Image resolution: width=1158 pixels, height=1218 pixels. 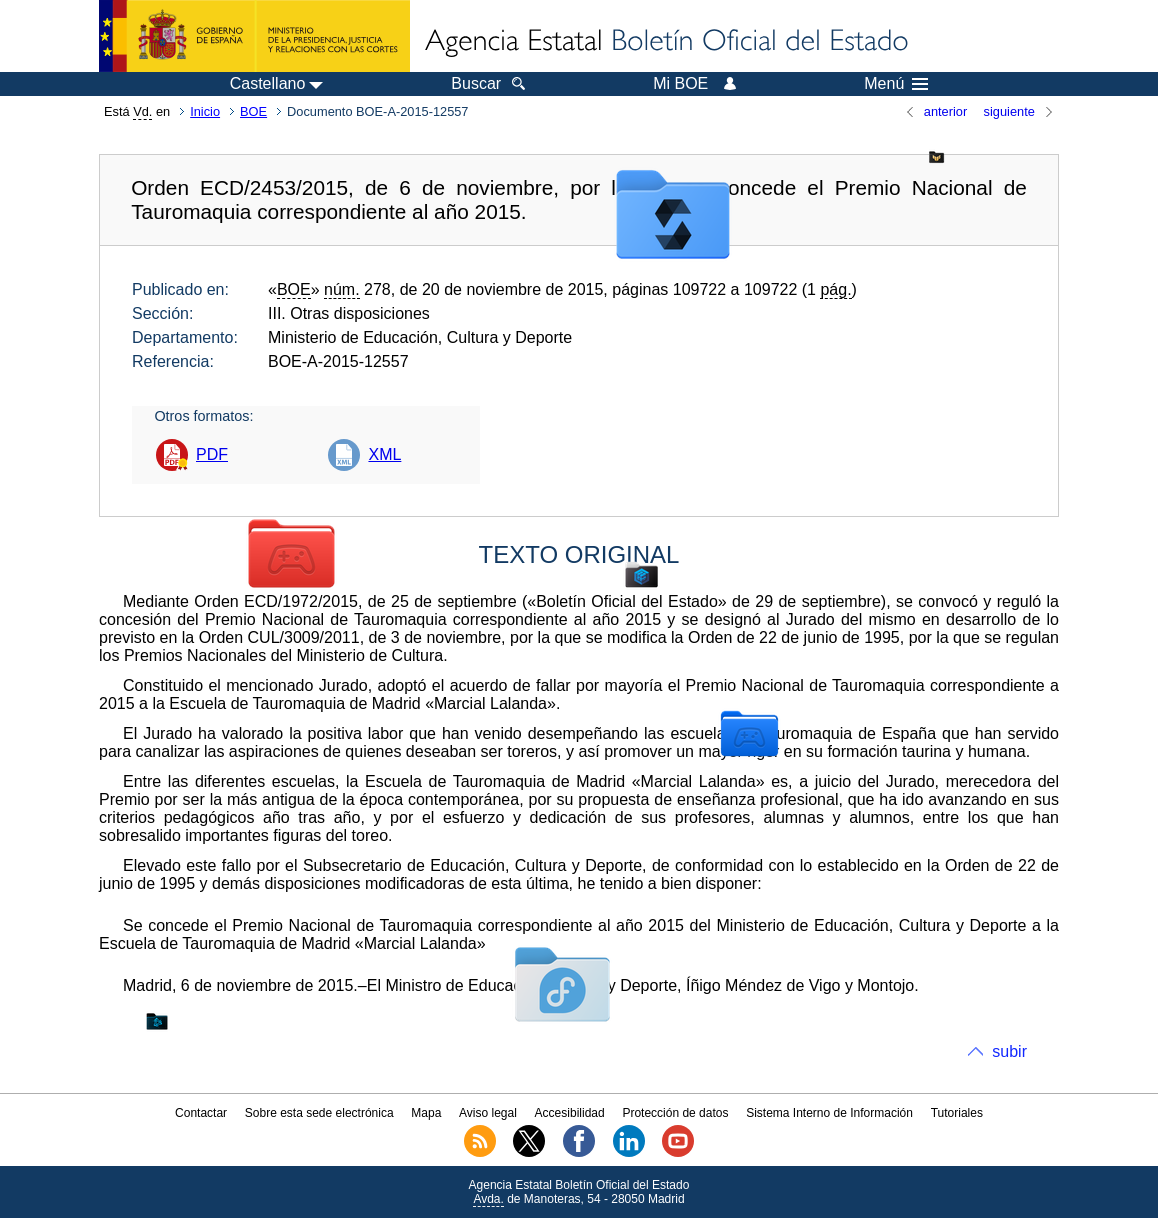 What do you see at coordinates (157, 1022) in the screenshot?
I see `open your Battle.net games folder` at bounding box center [157, 1022].